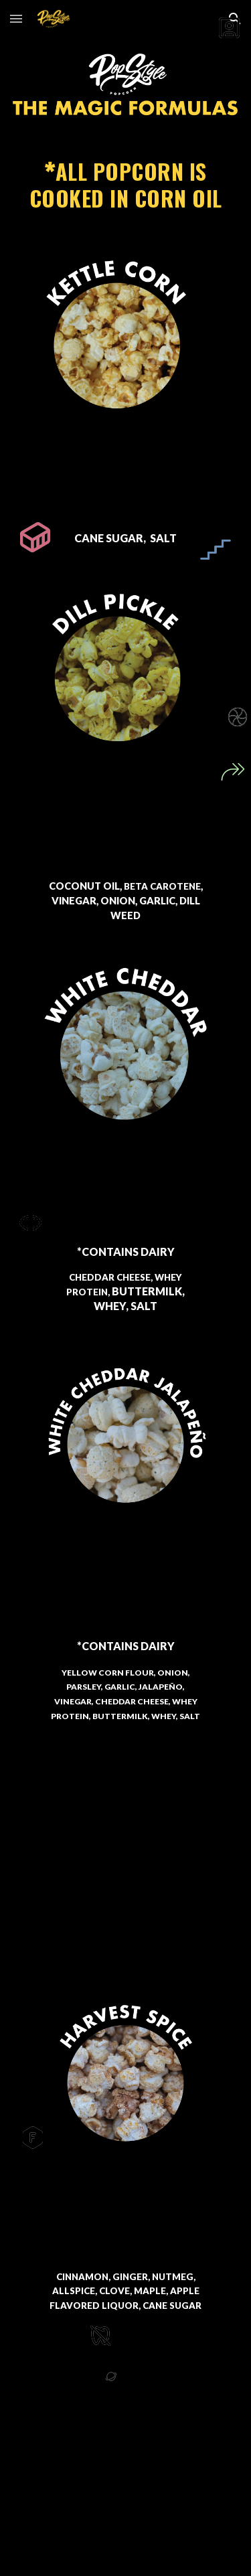  Describe the element at coordinates (100, 2336) in the screenshot. I see `dental services unavailable` at that location.